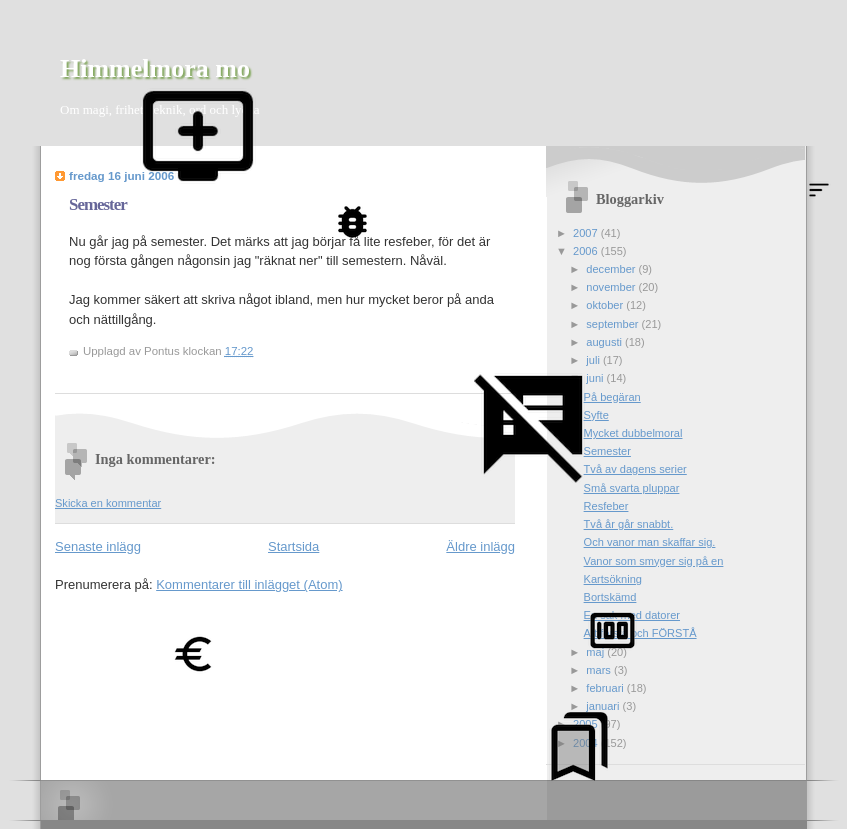 The height and width of the screenshot is (829, 847). I want to click on view or manage euro currency settings, so click(194, 654).